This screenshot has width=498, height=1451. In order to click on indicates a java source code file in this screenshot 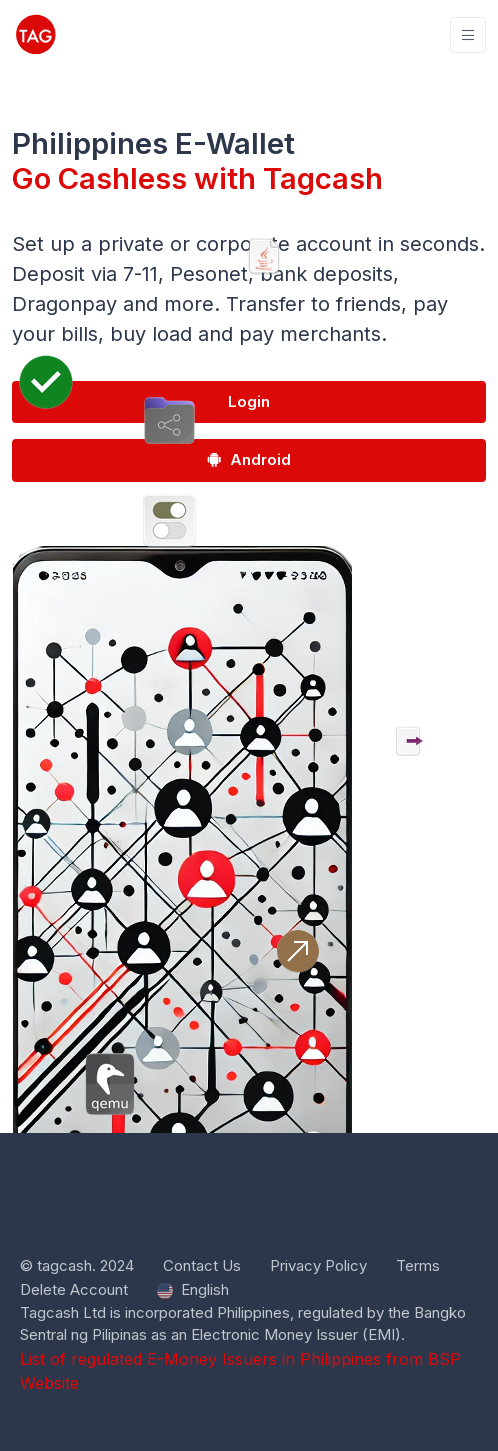, I will do `click(264, 256)`.